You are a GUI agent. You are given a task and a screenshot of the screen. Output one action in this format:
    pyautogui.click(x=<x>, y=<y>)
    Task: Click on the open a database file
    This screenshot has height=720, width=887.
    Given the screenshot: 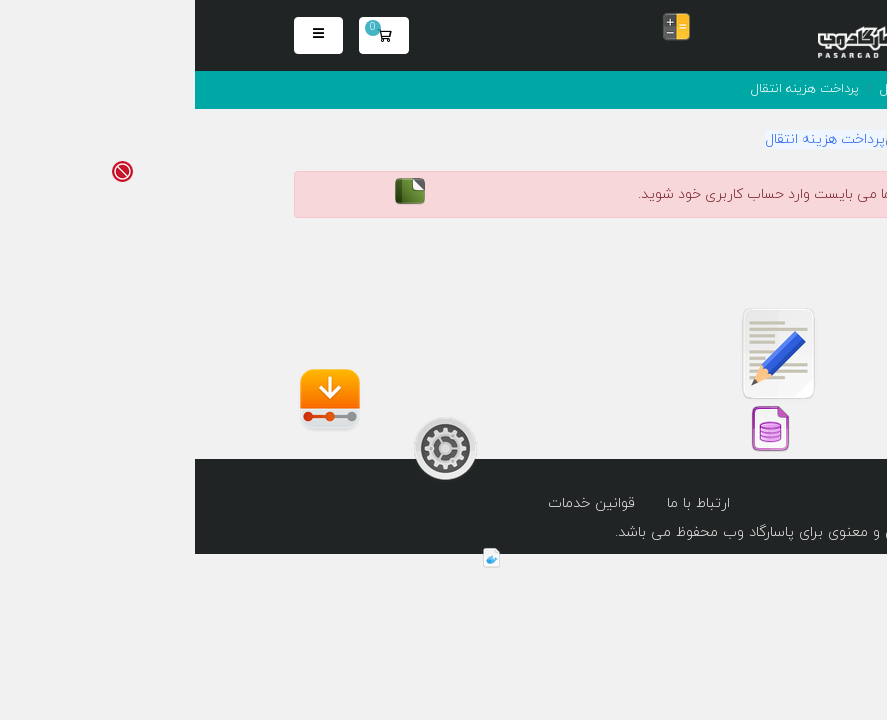 What is the action you would take?
    pyautogui.click(x=770, y=428)
    